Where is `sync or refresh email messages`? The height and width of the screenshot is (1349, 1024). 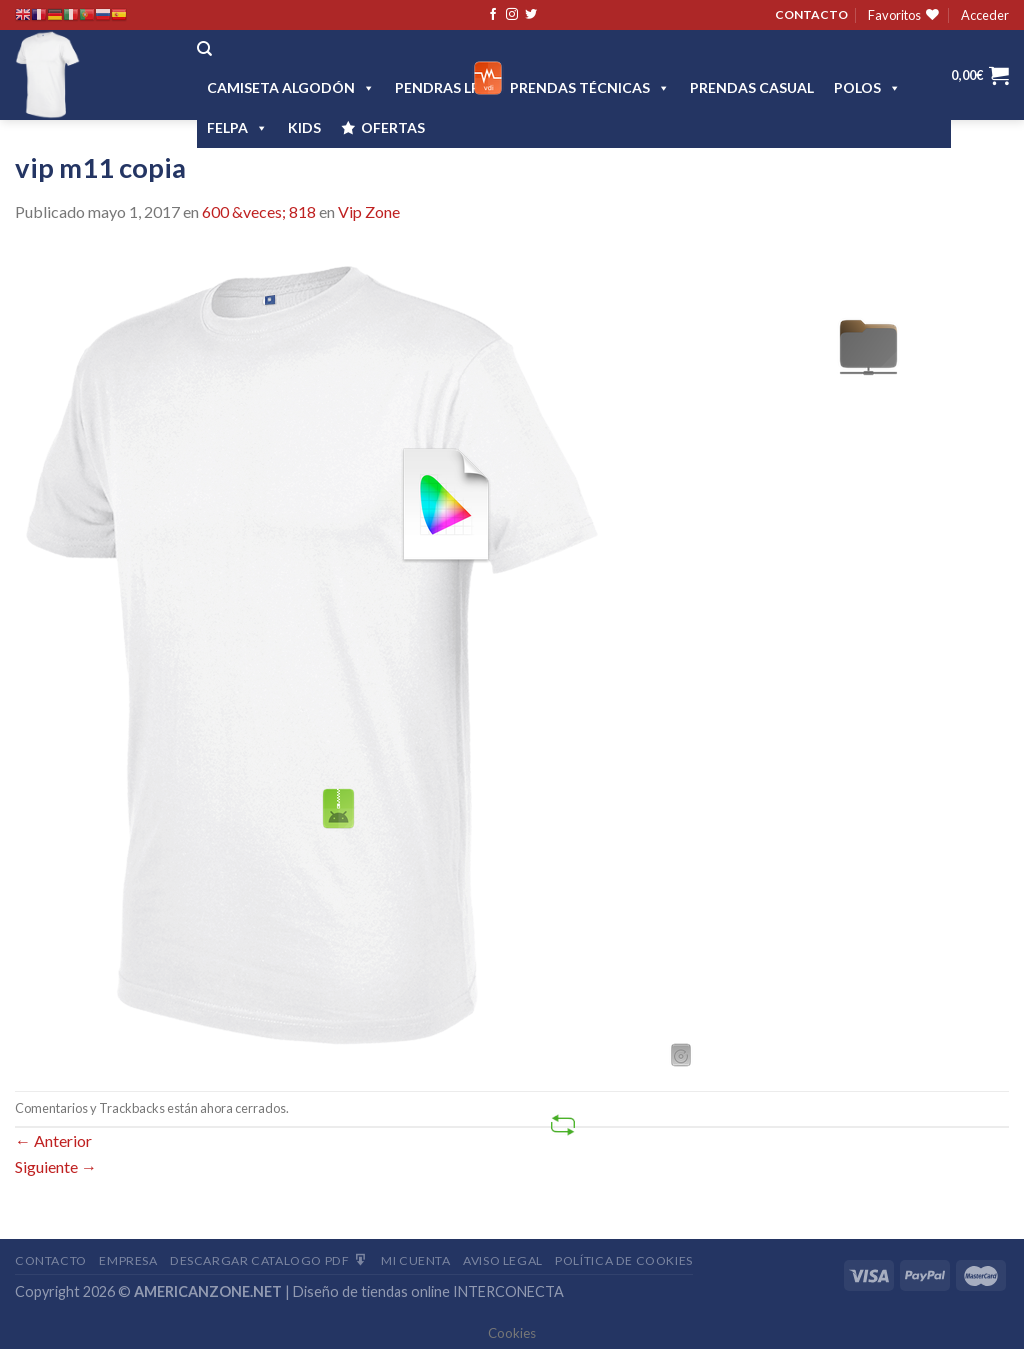 sync or refresh email messages is located at coordinates (563, 1125).